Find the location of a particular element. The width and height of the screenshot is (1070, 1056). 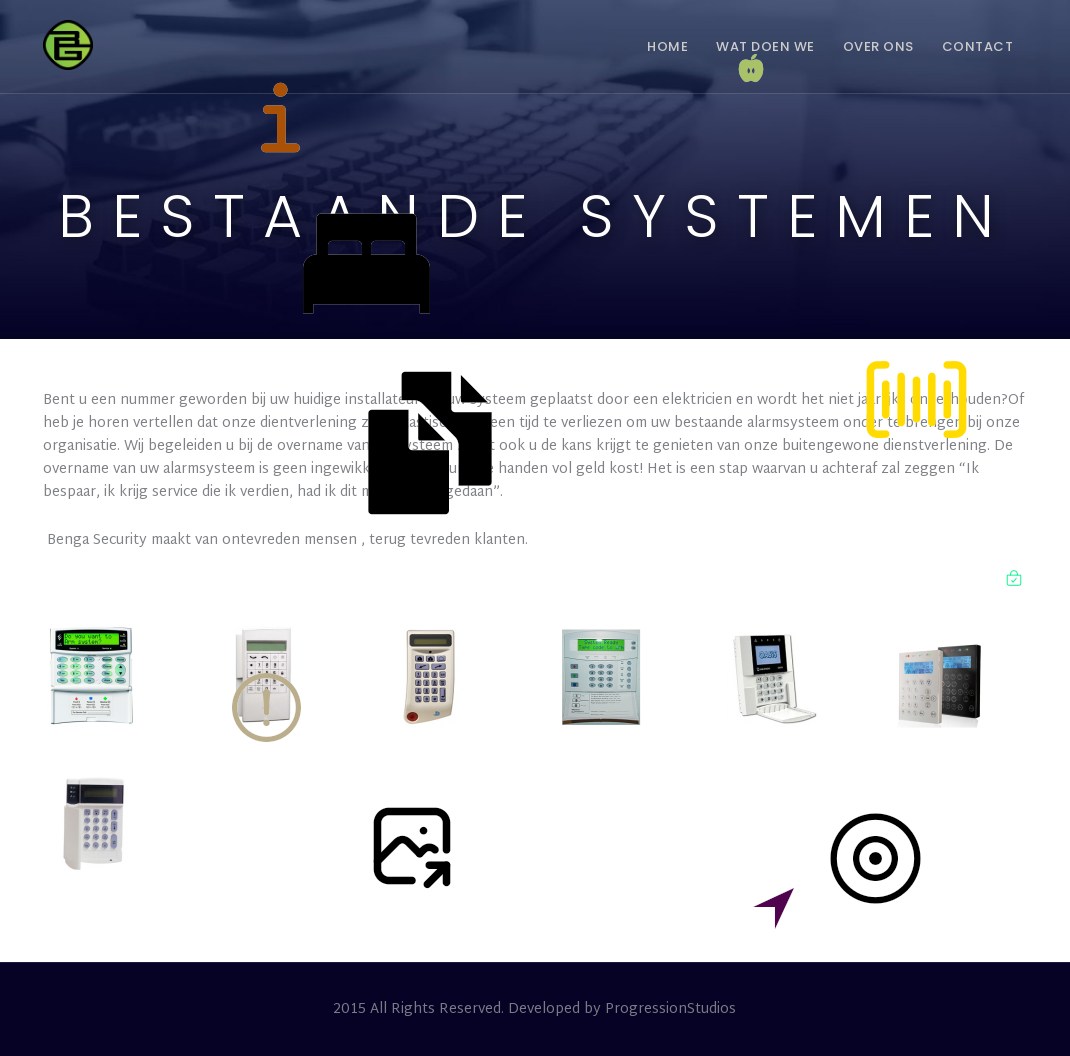

play or access media library is located at coordinates (875, 858).